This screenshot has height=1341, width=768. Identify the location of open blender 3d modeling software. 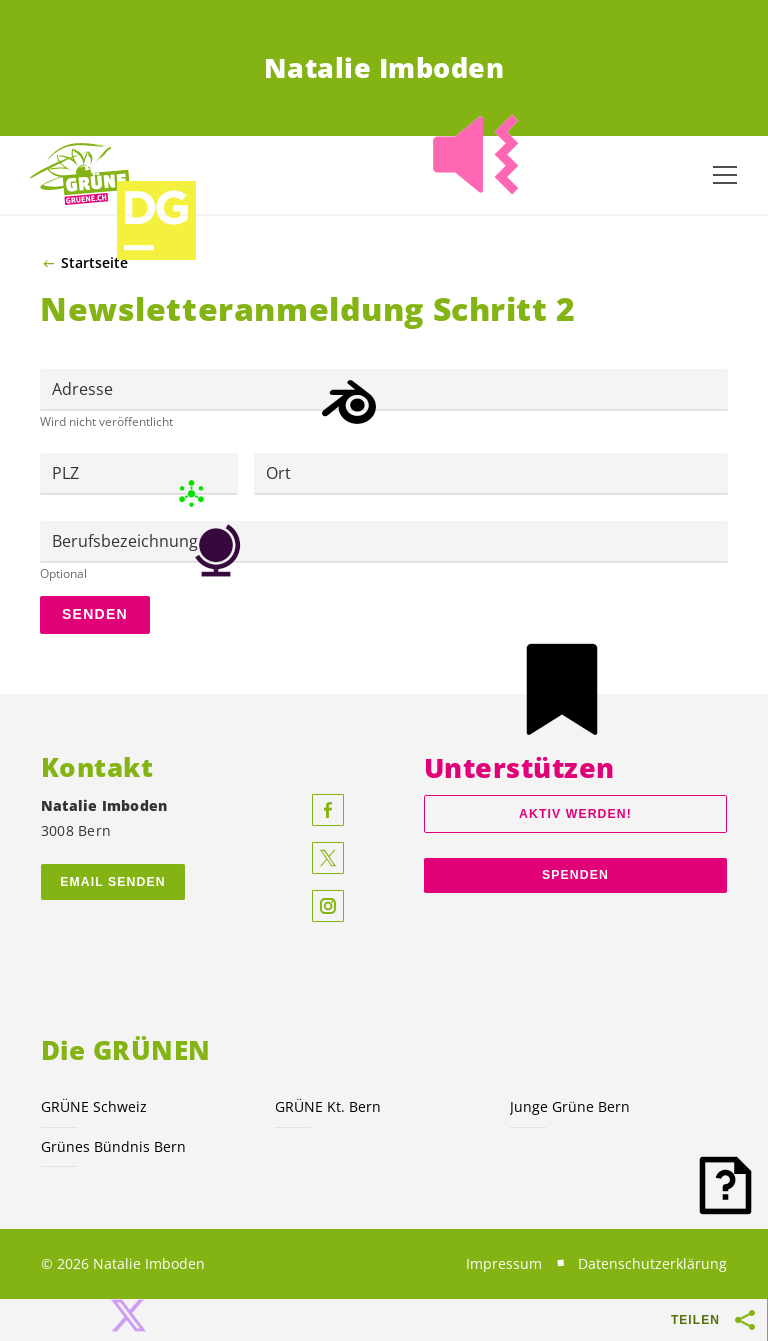
(349, 402).